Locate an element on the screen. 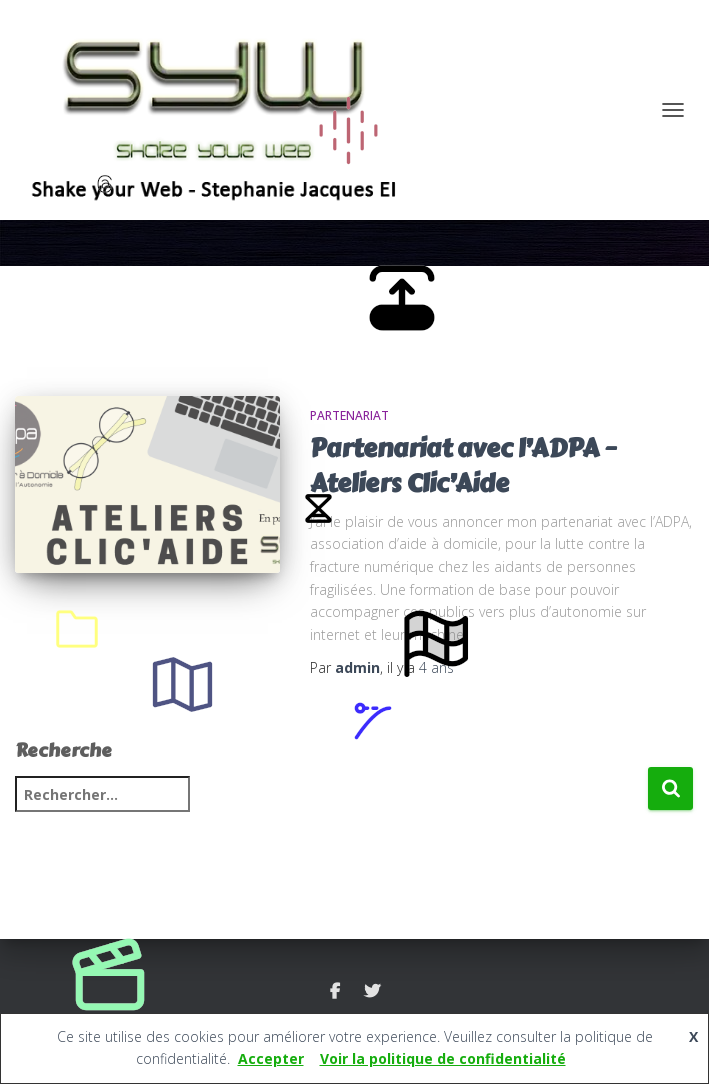  adjust animation easing curve control point is located at coordinates (373, 721).